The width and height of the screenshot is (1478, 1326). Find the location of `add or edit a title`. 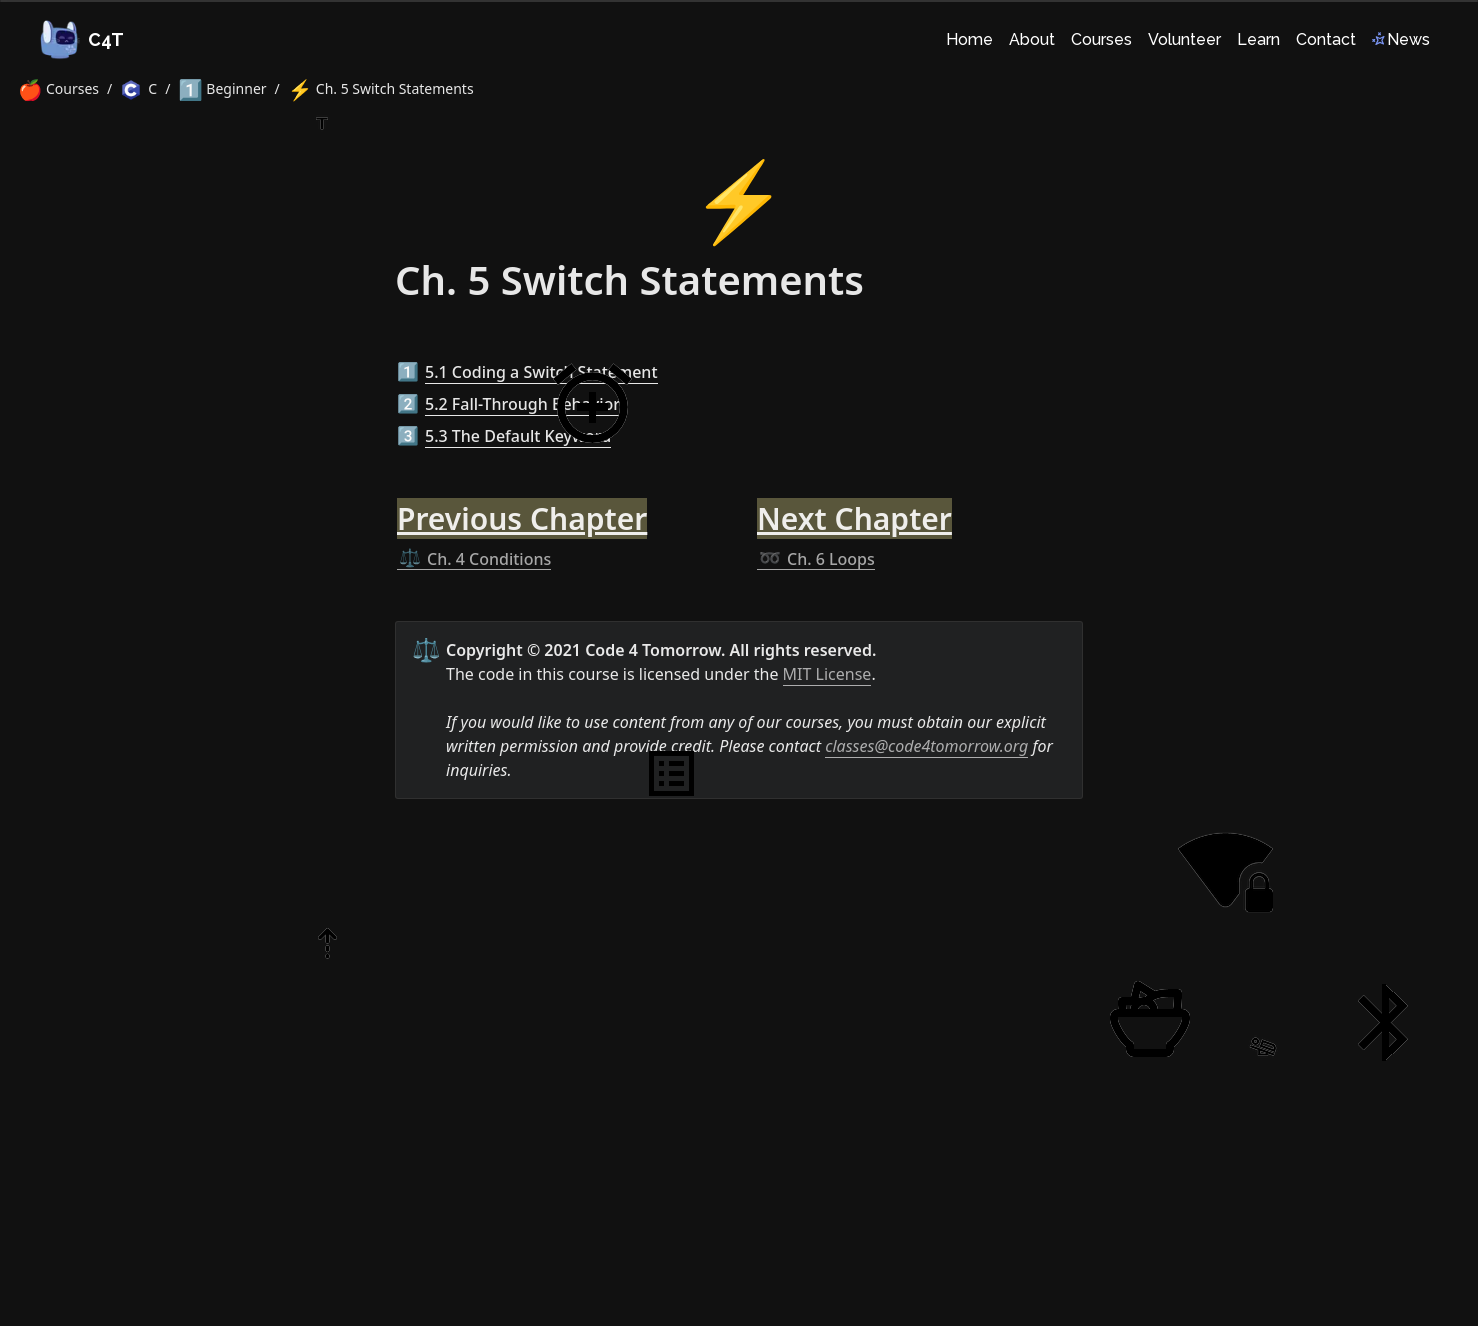

add or edit a title is located at coordinates (322, 124).